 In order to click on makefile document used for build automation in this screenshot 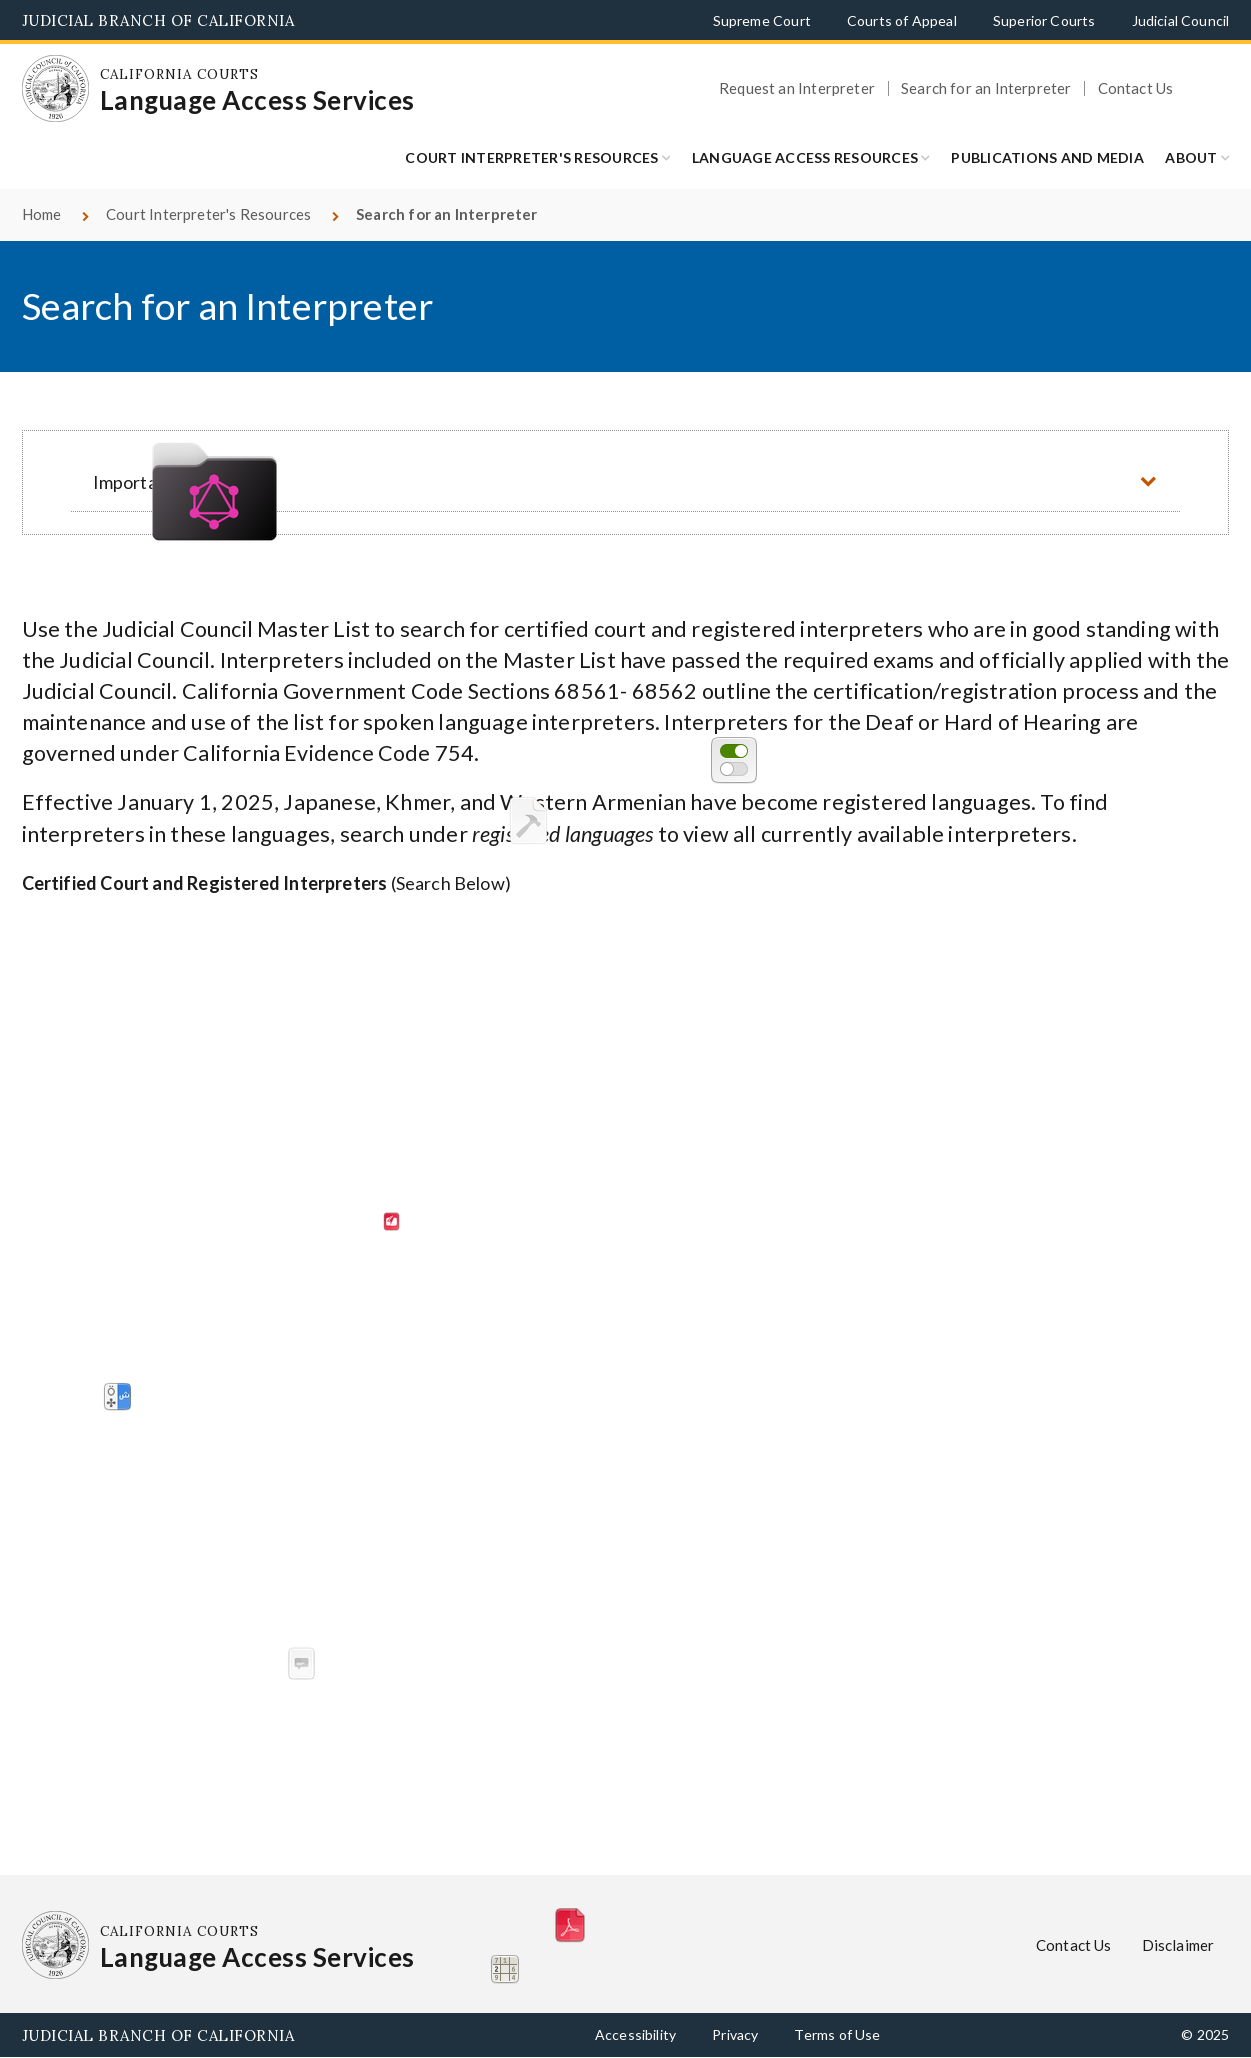, I will do `click(528, 820)`.